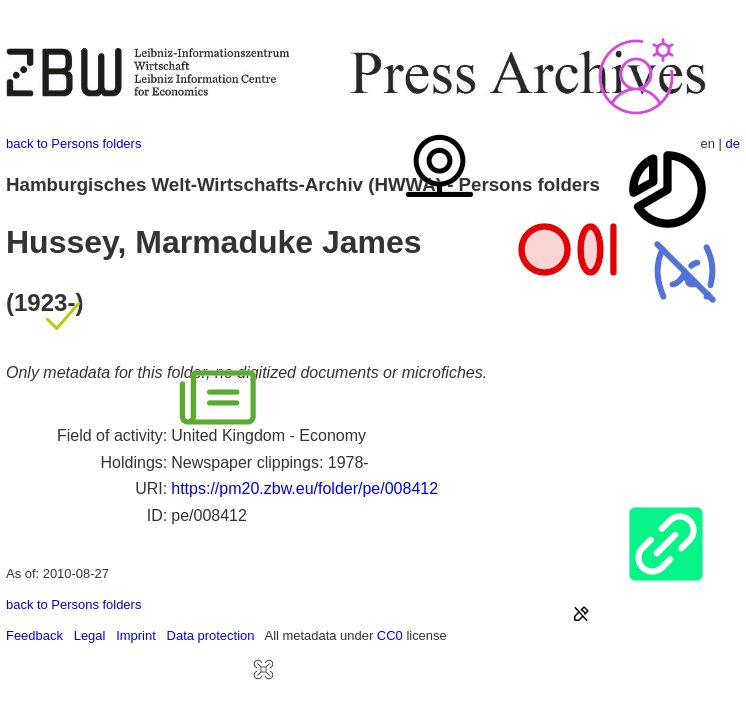 The image size is (746, 720). What do you see at coordinates (581, 614) in the screenshot?
I see `editing is disabled` at bounding box center [581, 614].